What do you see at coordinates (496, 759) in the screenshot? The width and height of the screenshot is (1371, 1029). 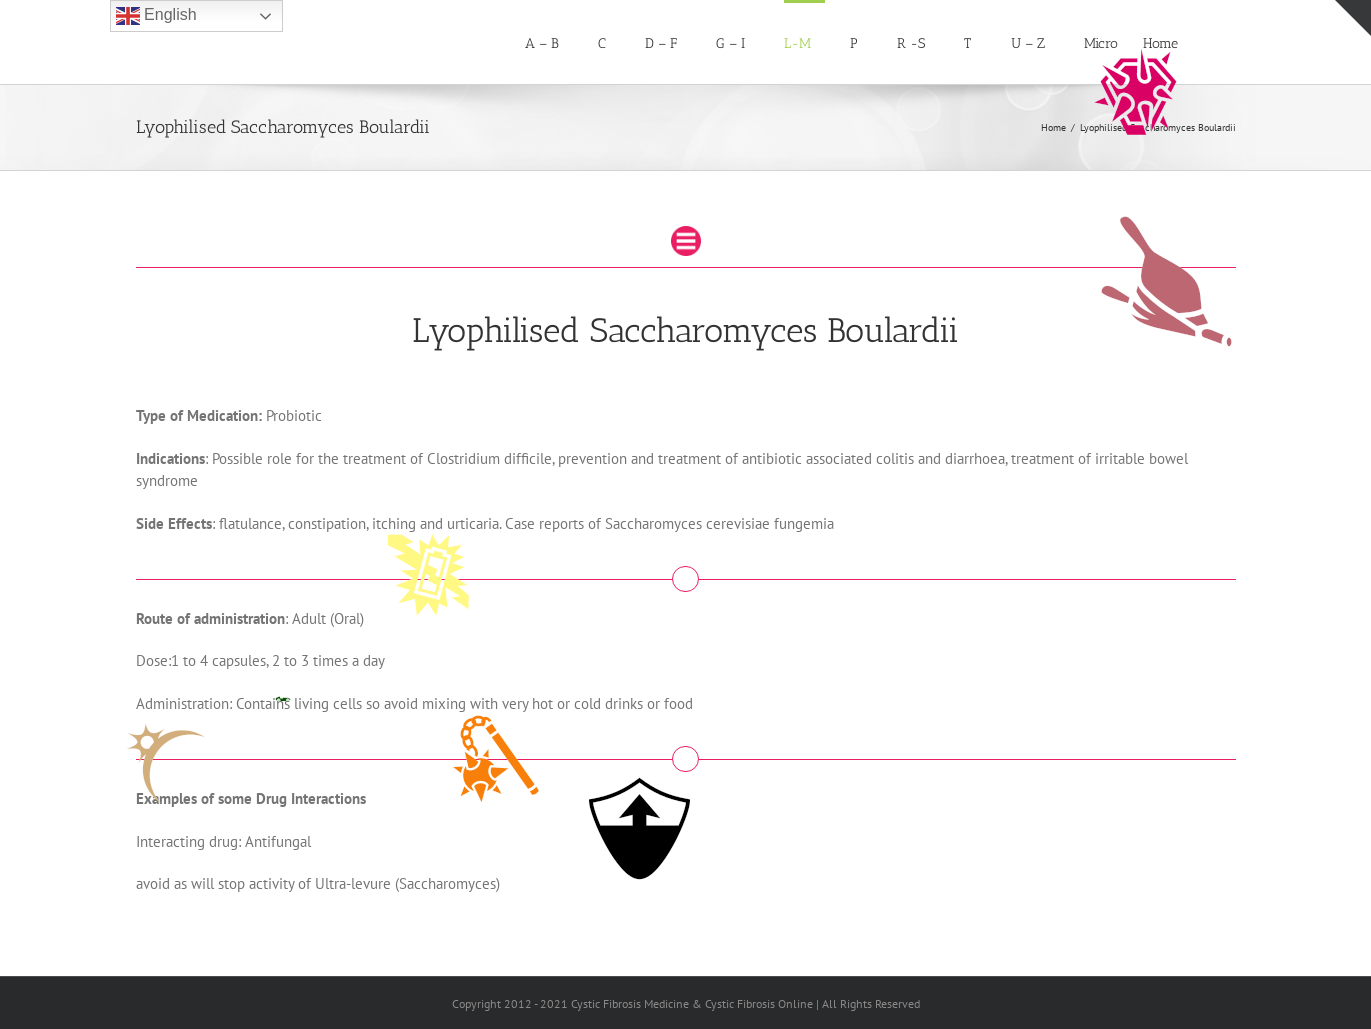 I see `select flail weapon in game inventory` at bounding box center [496, 759].